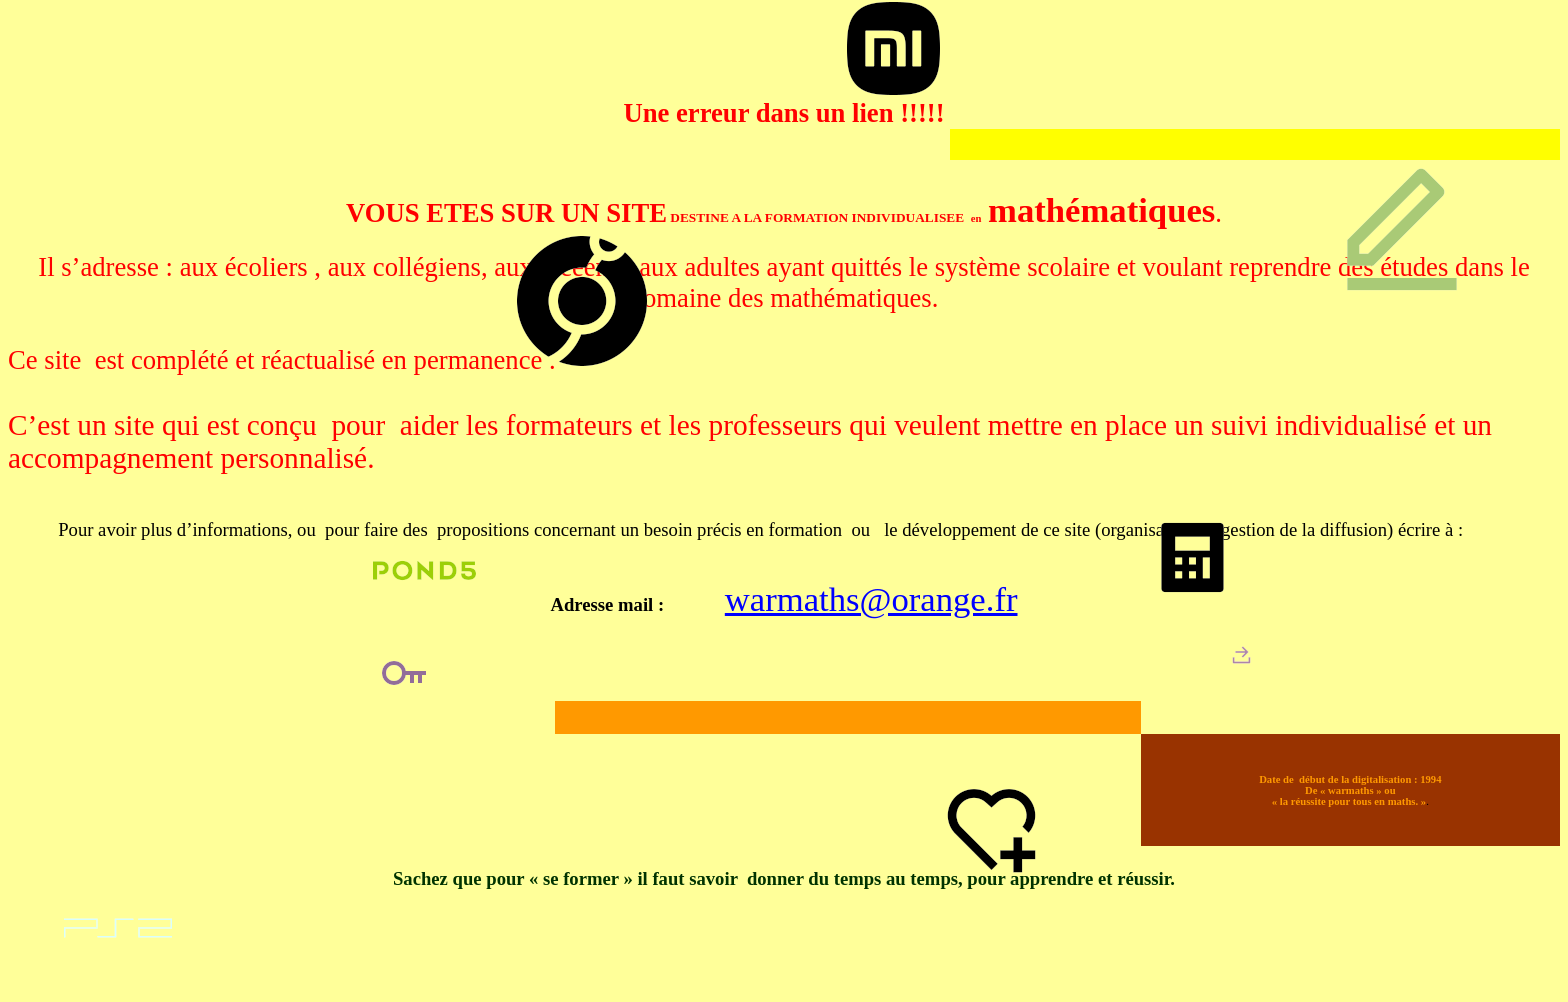 Image resolution: width=1568 pixels, height=1002 pixels. I want to click on edit content or text, so click(1402, 230).